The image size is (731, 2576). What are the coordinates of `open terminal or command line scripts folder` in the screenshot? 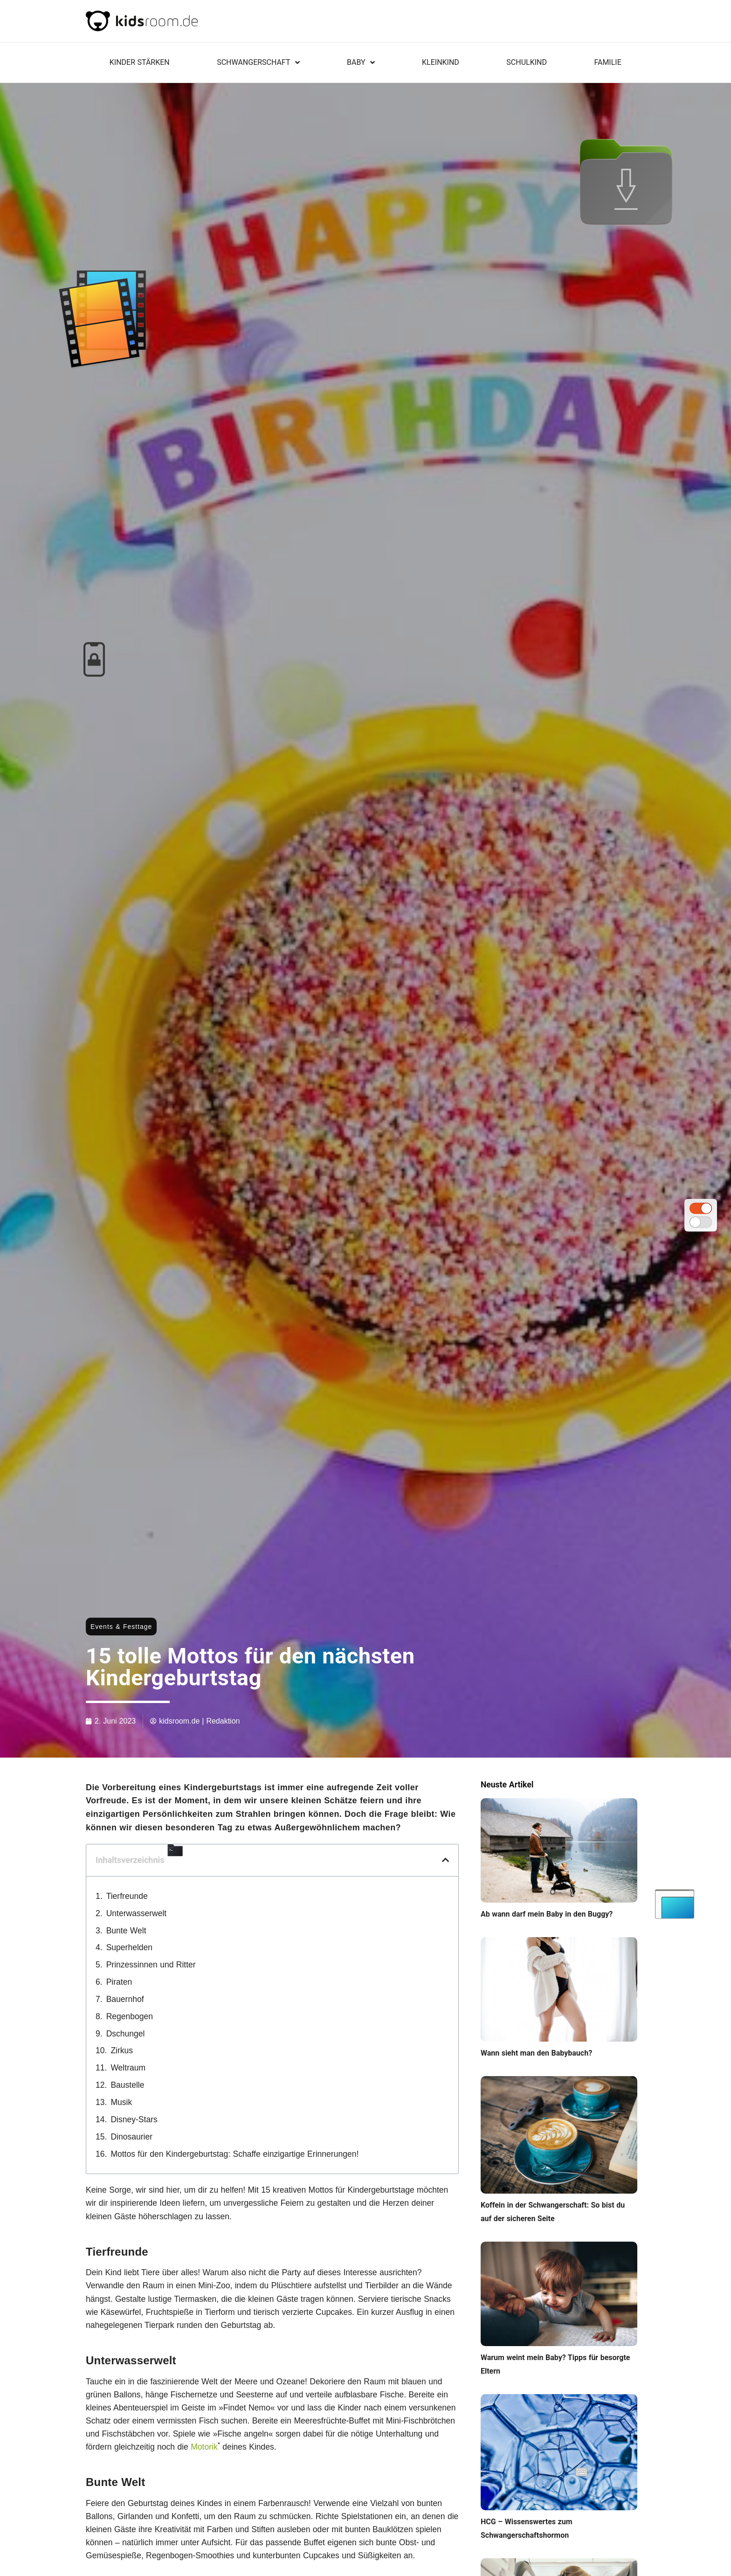 It's located at (175, 1850).